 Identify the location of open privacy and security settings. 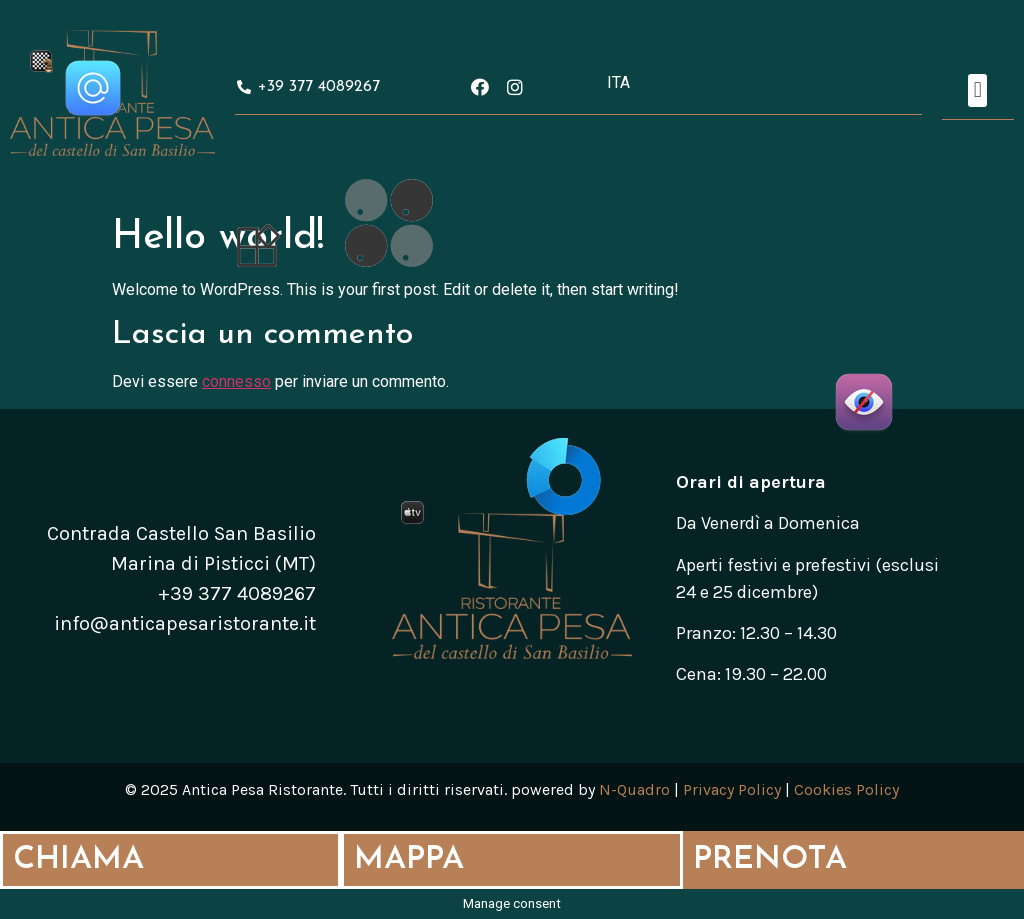
(864, 402).